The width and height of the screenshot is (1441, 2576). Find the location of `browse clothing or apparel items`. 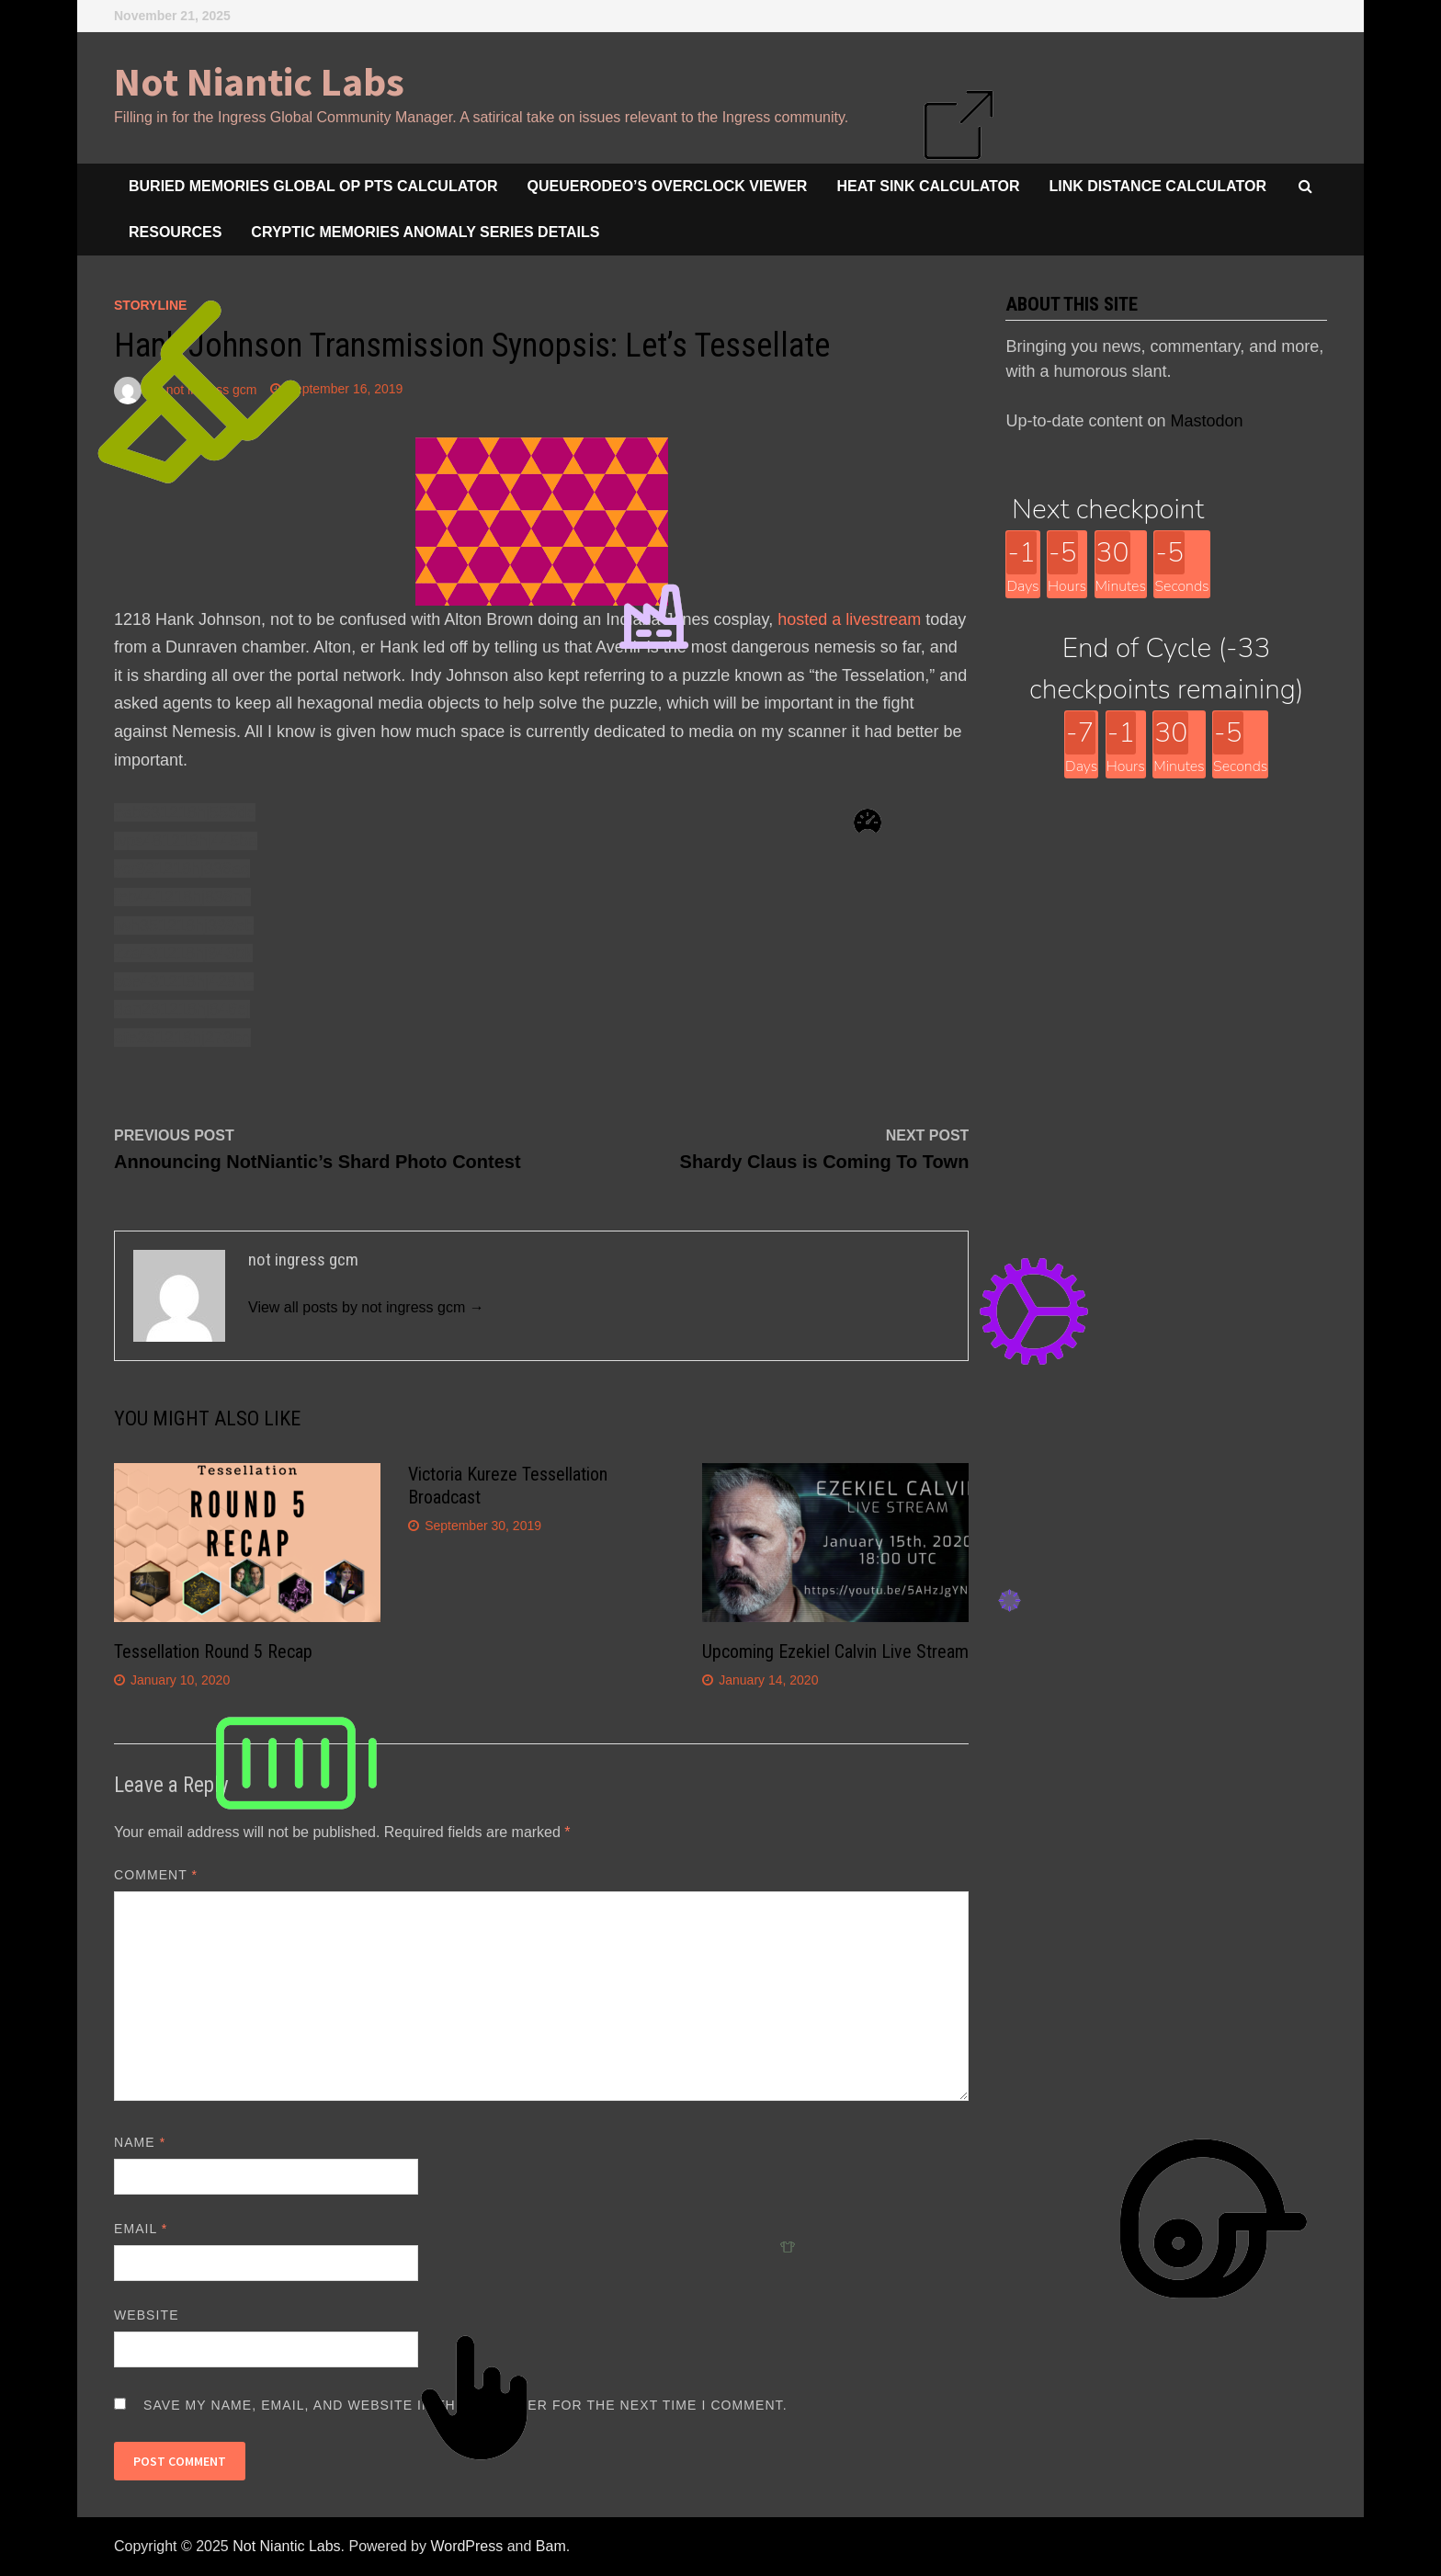

browse clothing or apparel items is located at coordinates (788, 2247).